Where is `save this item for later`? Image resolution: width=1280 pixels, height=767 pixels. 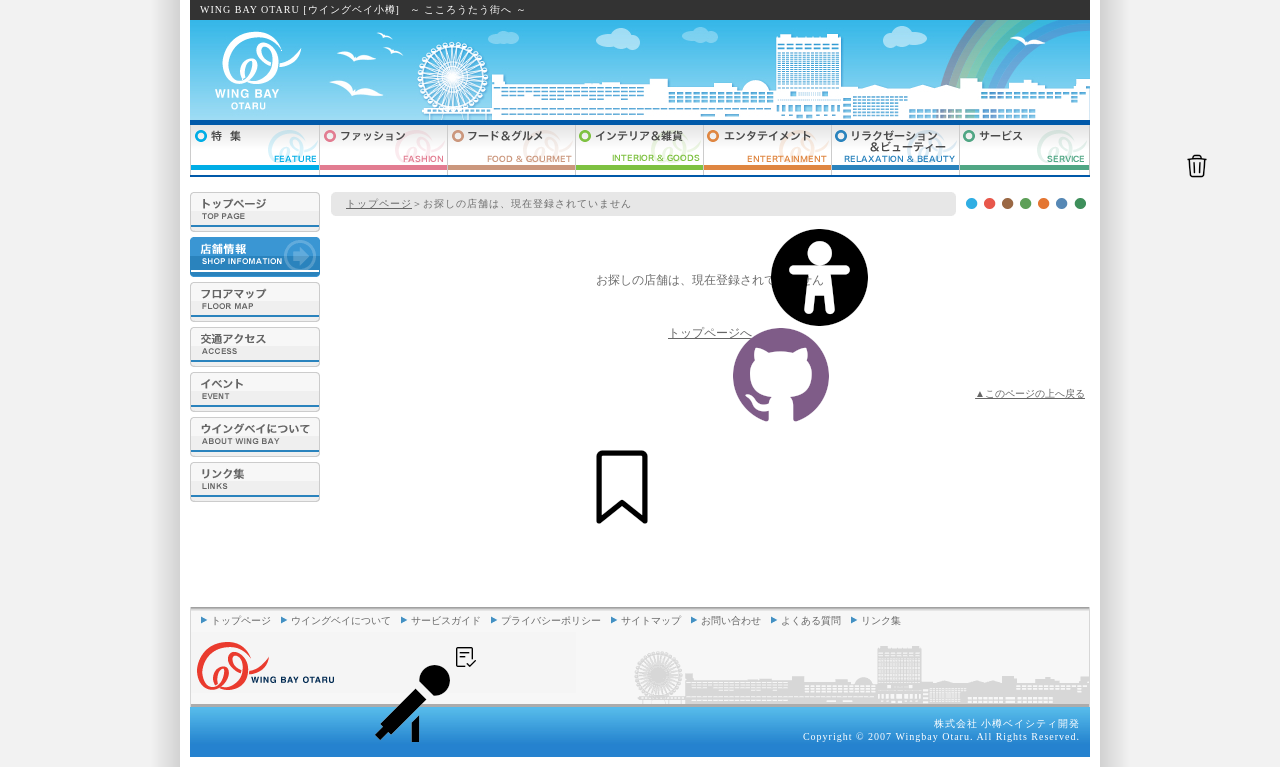
save this item for later is located at coordinates (622, 487).